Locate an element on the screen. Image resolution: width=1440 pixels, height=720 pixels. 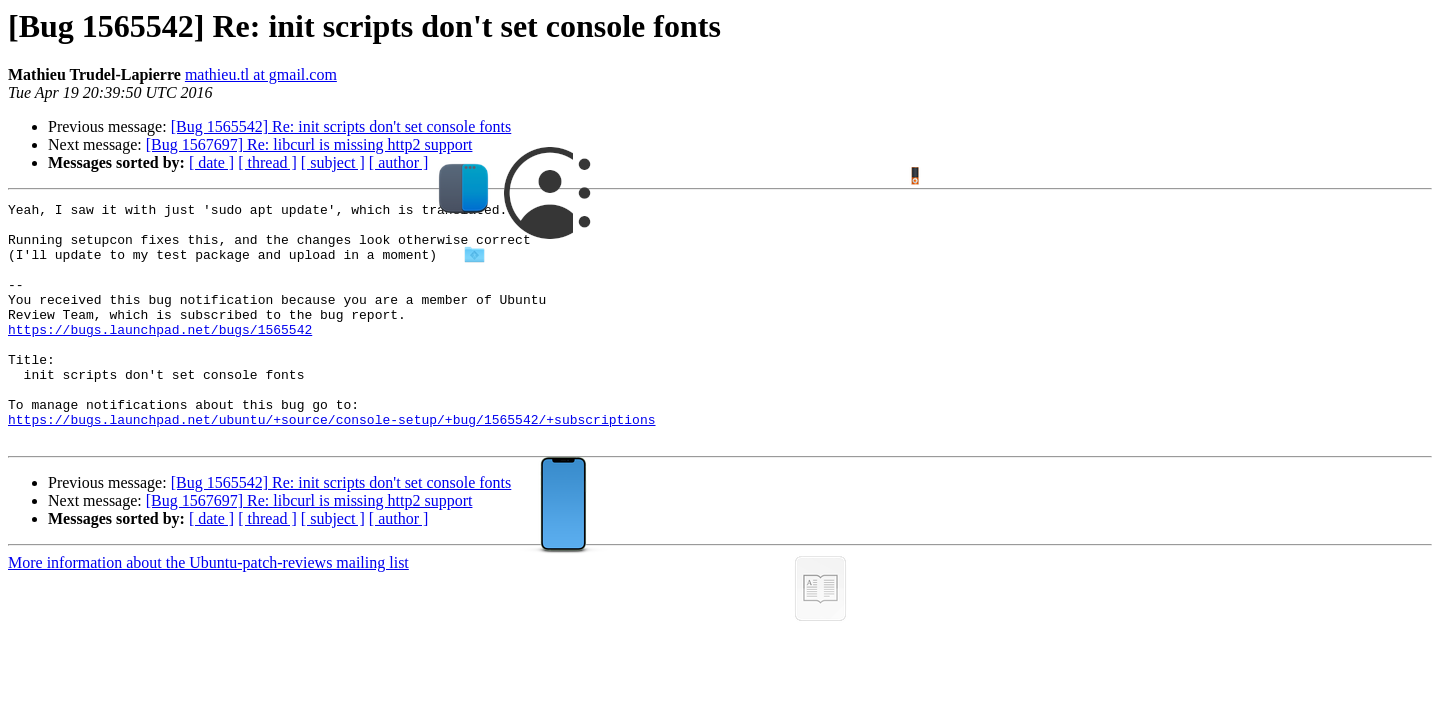
open Rectangle window management app is located at coordinates (463, 188).